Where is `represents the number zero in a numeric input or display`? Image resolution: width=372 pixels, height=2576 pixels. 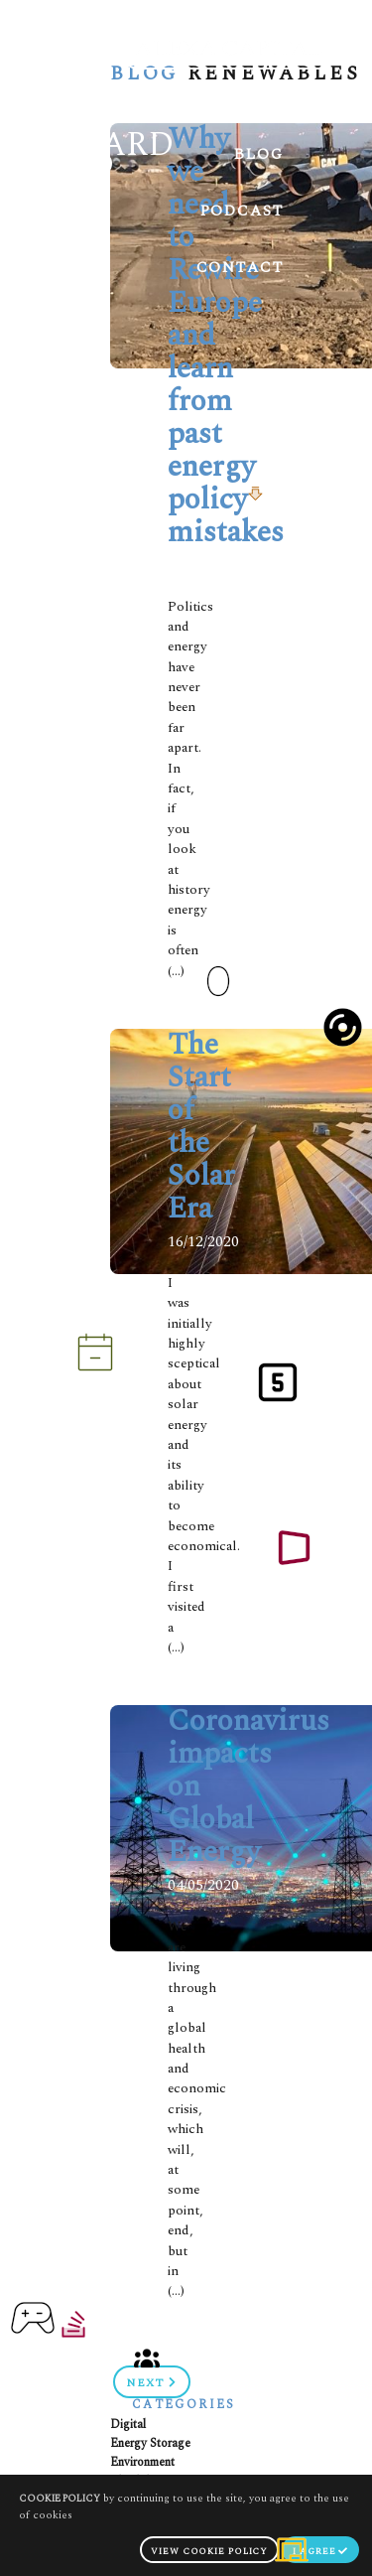 represents the number zero in a numeric input or display is located at coordinates (218, 981).